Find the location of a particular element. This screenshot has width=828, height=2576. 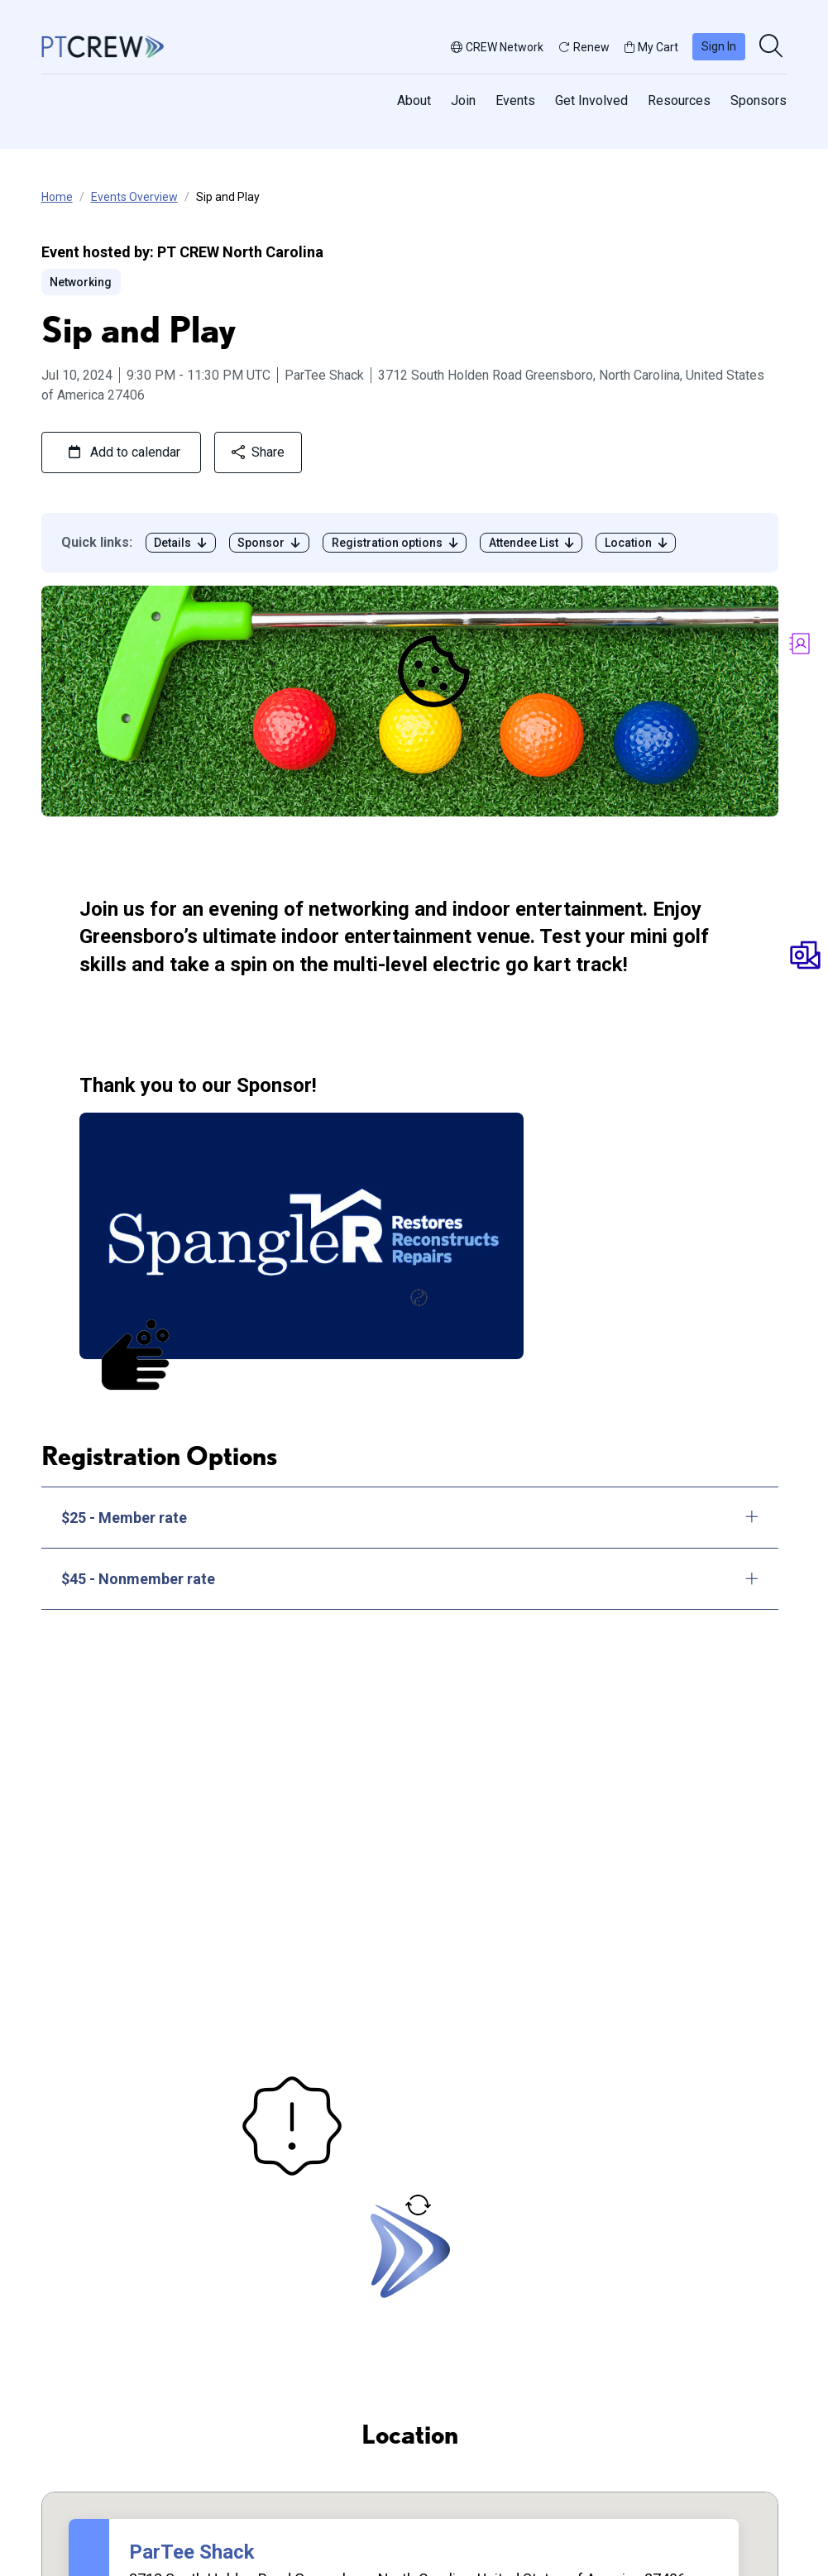

indicates a warning or important notice is located at coordinates (292, 2126).